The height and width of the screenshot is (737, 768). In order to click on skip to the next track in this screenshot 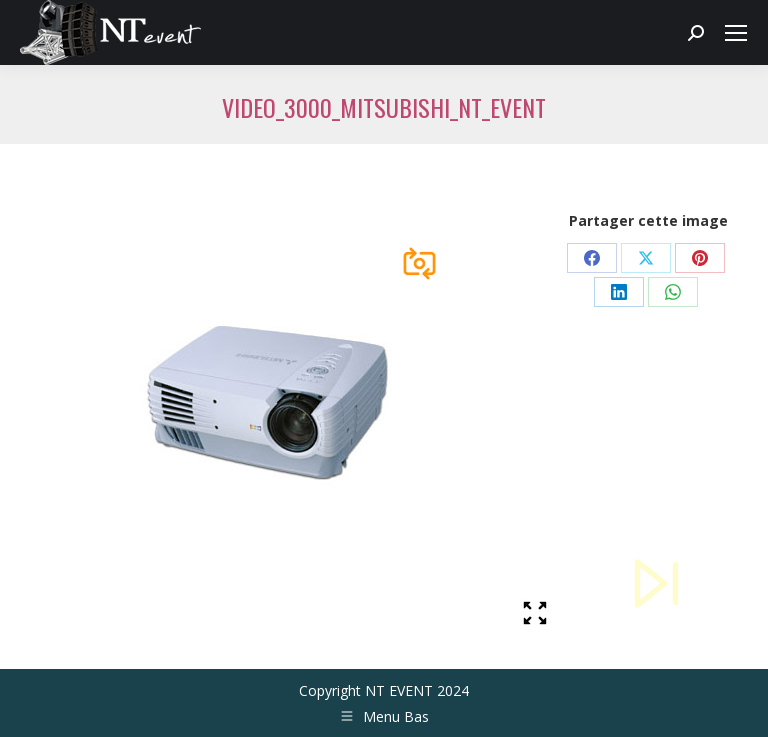, I will do `click(656, 583)`.